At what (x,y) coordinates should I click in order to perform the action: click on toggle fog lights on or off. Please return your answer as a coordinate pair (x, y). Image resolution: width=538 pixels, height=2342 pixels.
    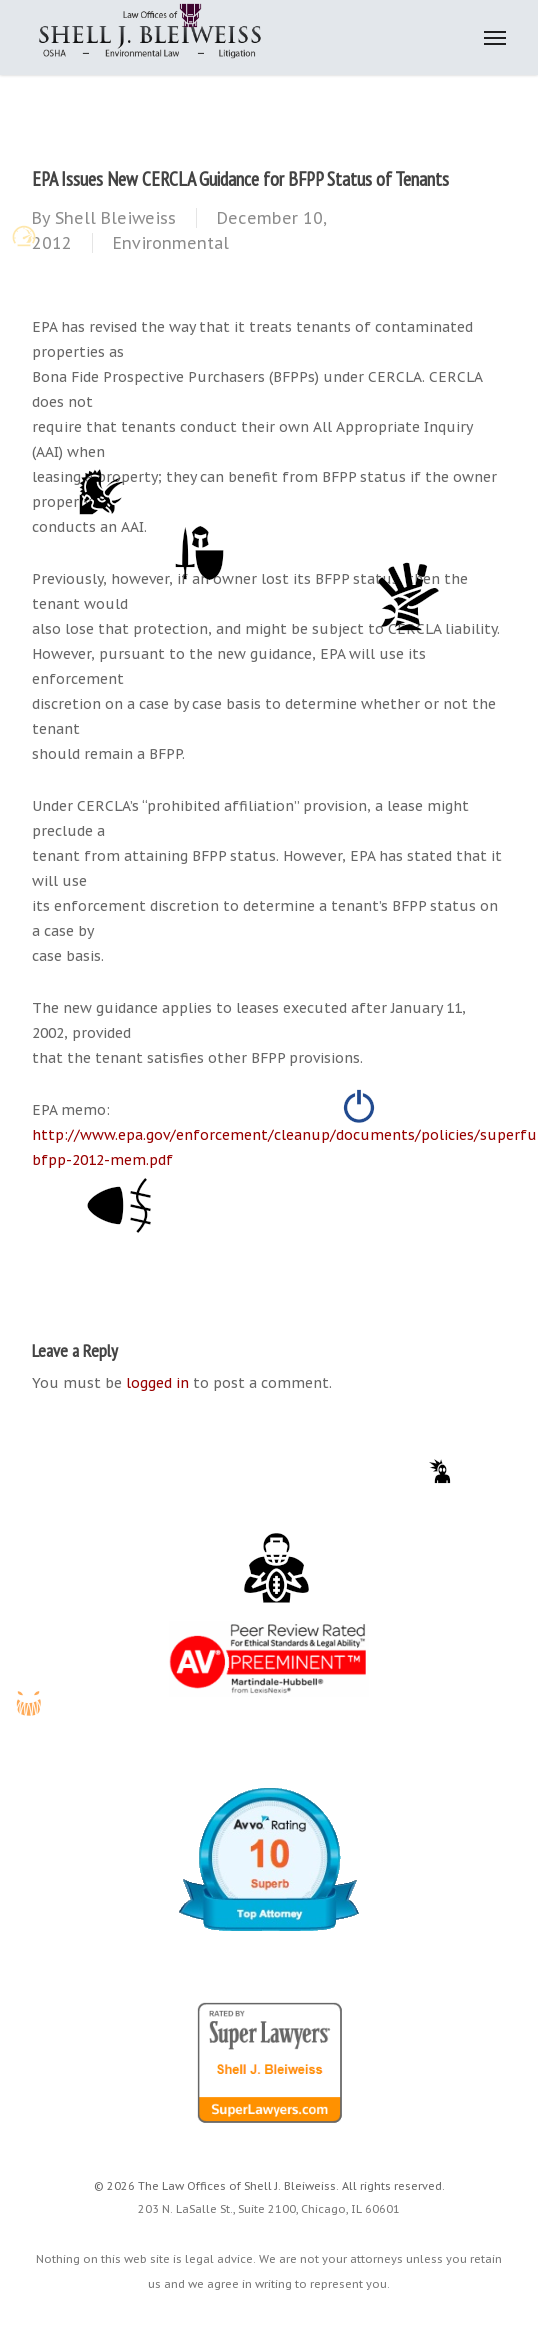
    Looking at the image, I should click on (119, 1205).